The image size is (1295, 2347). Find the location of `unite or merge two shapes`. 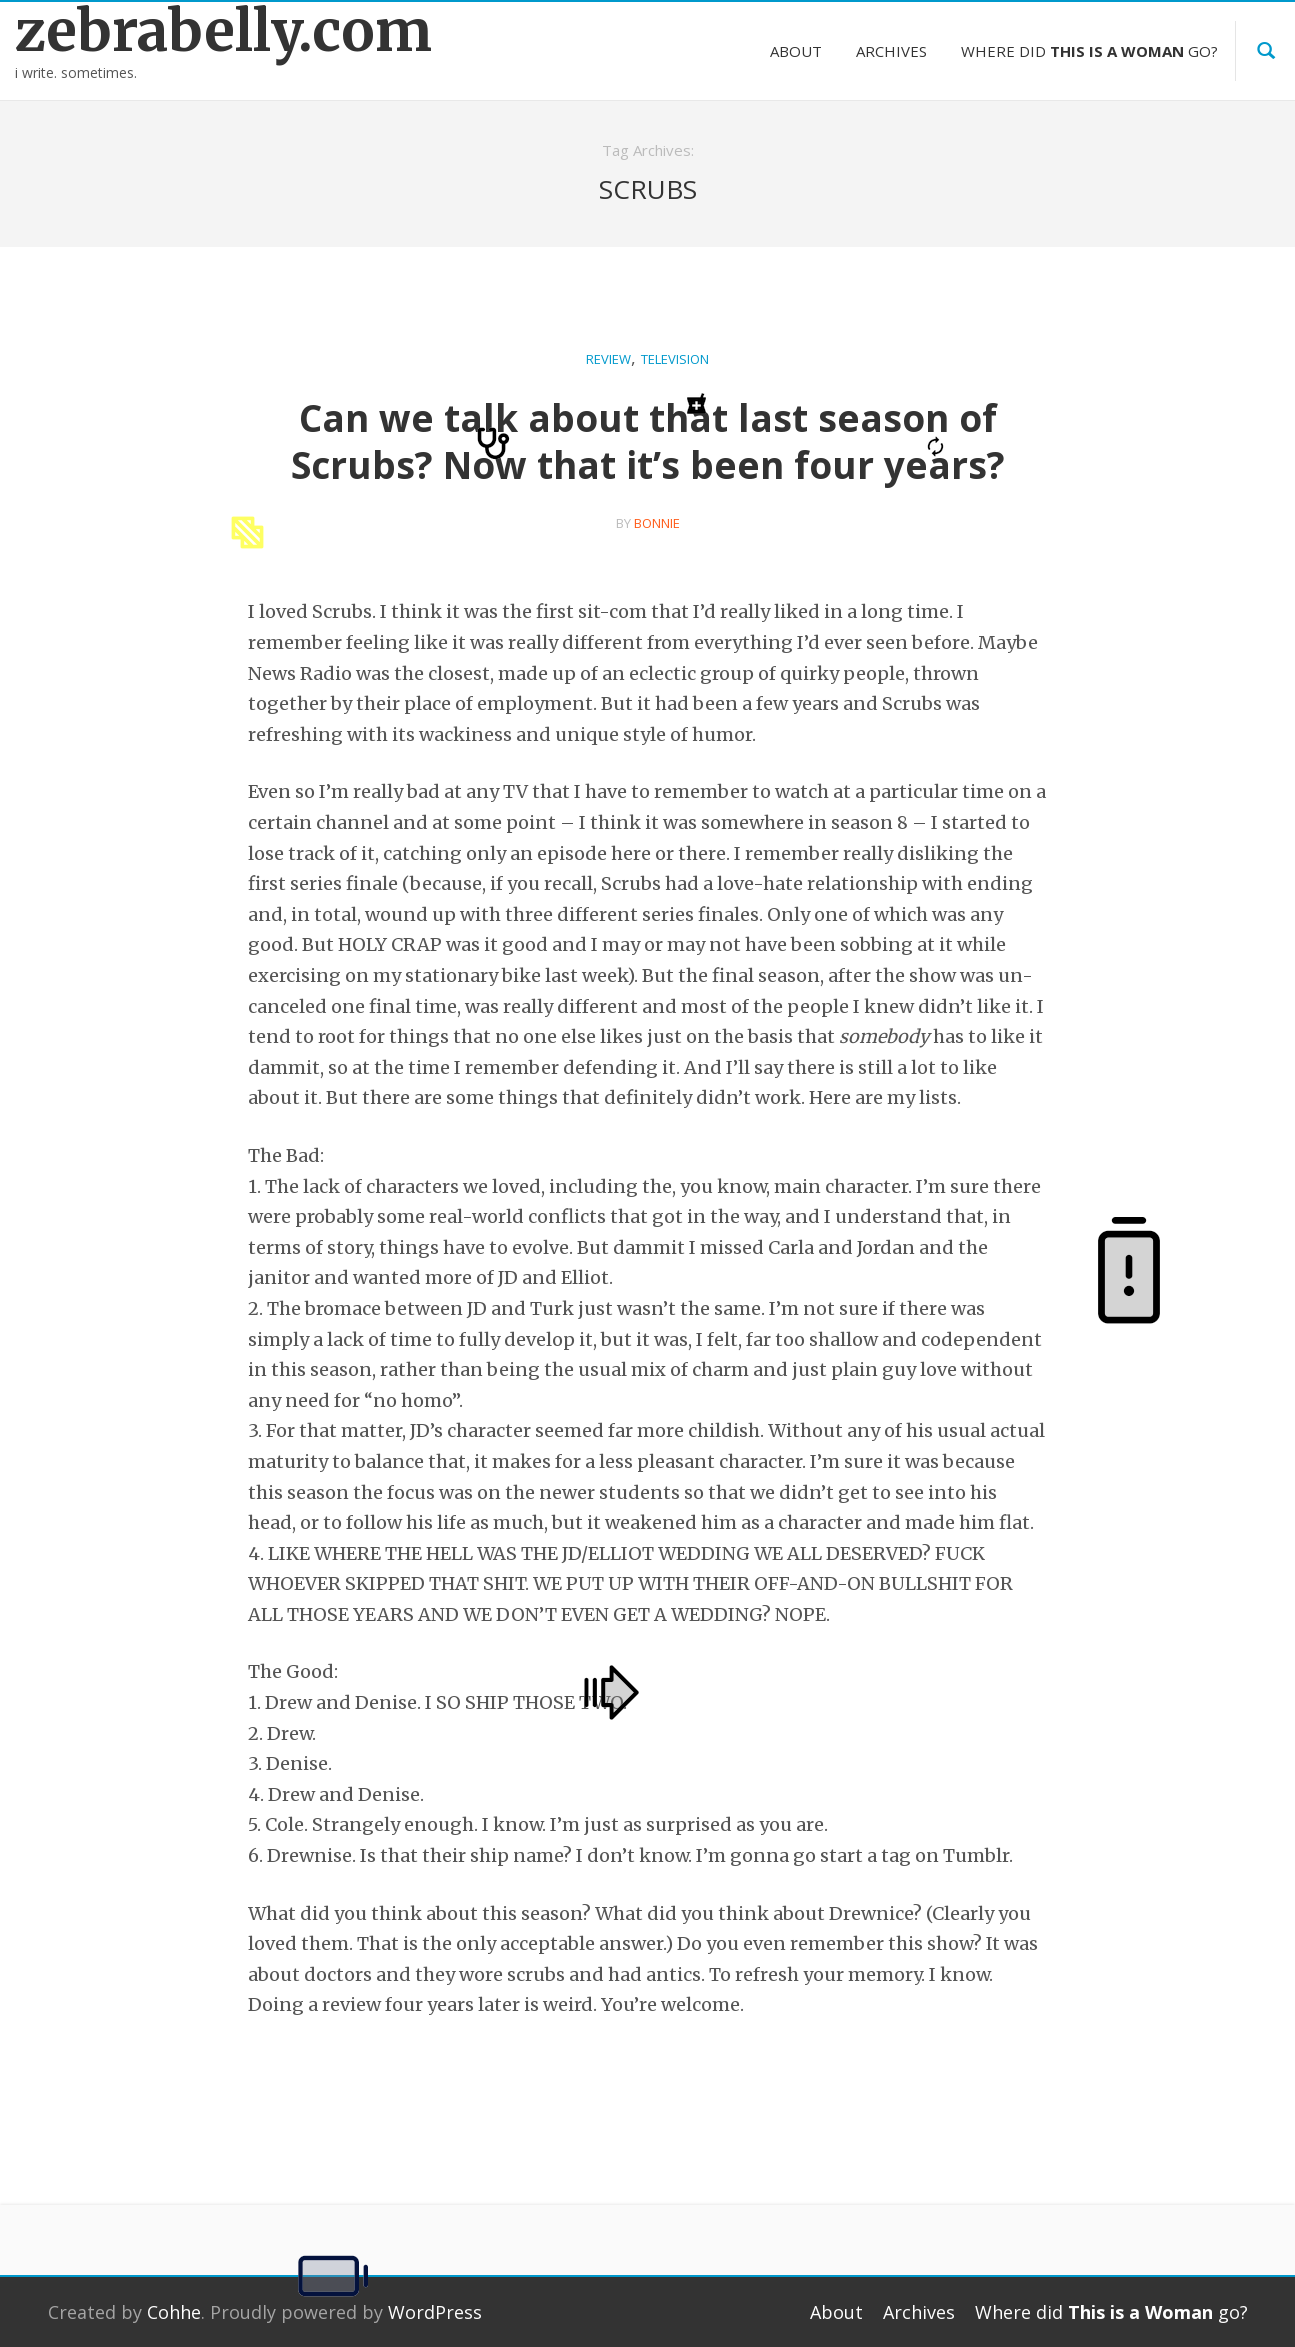

unite or merge two shapes is located at coordinates (247, 532).